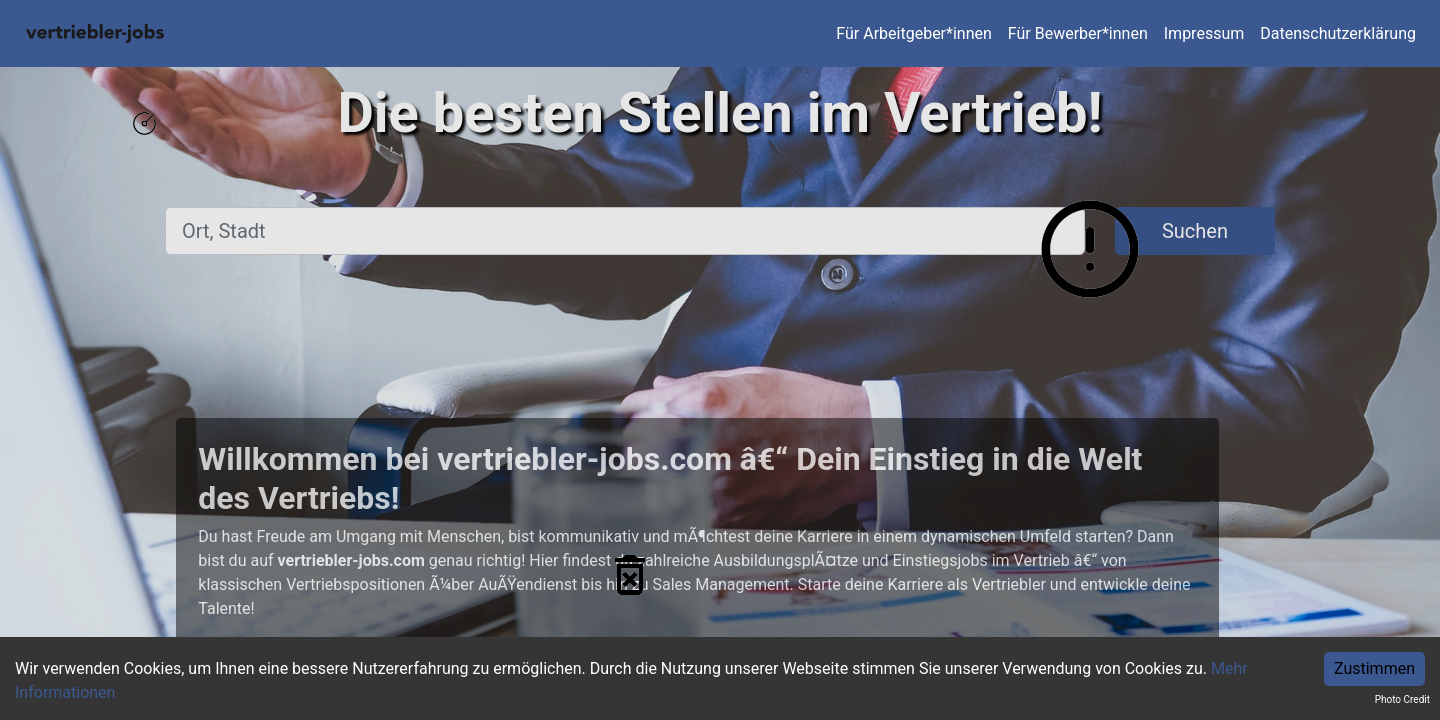 The width and height of the screenshot is (1440, 720). What do you see at coordinates (630, 575) in the screenshot?
I see `permanently delete an item` at bounding box center [630, 575].